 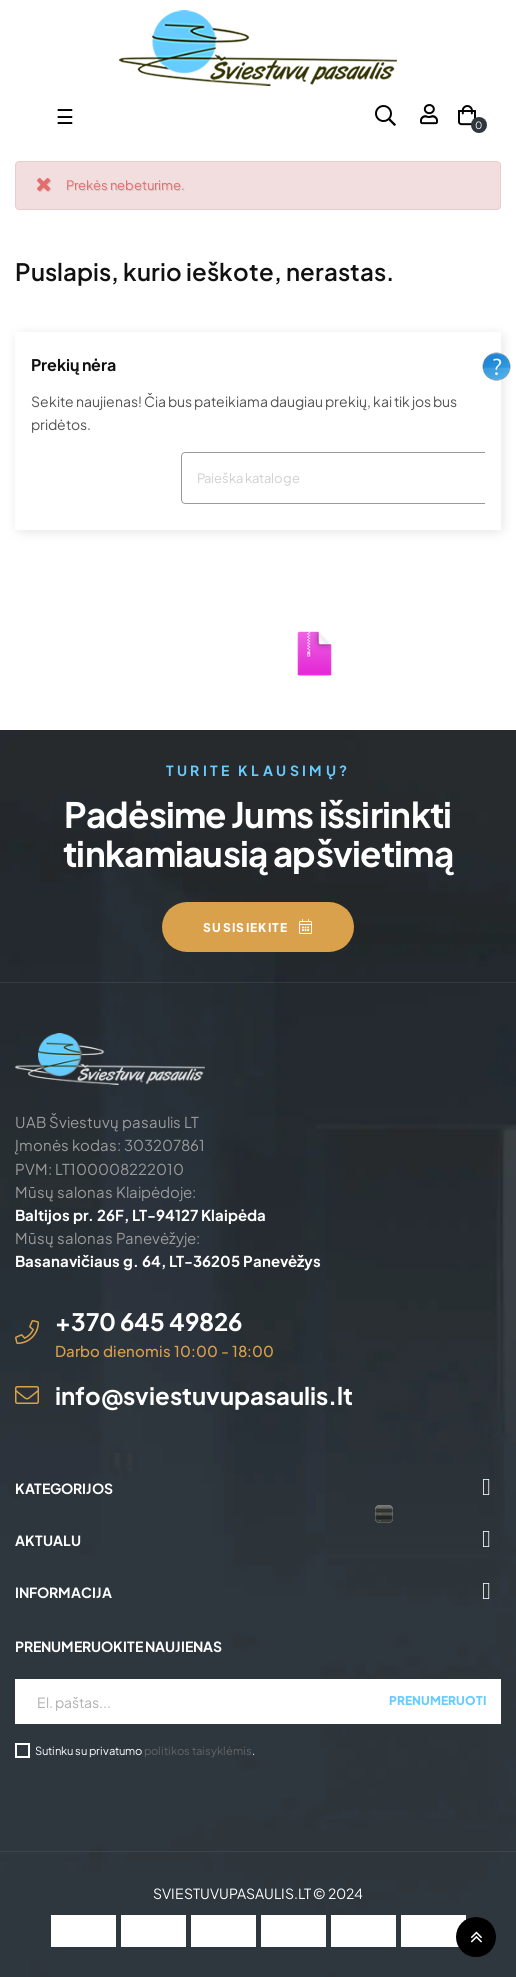 What do you see at coordinates (314, 654) in the screenshot?
I see `open a compressed RAR archive file` at bounding box center [314, 654].